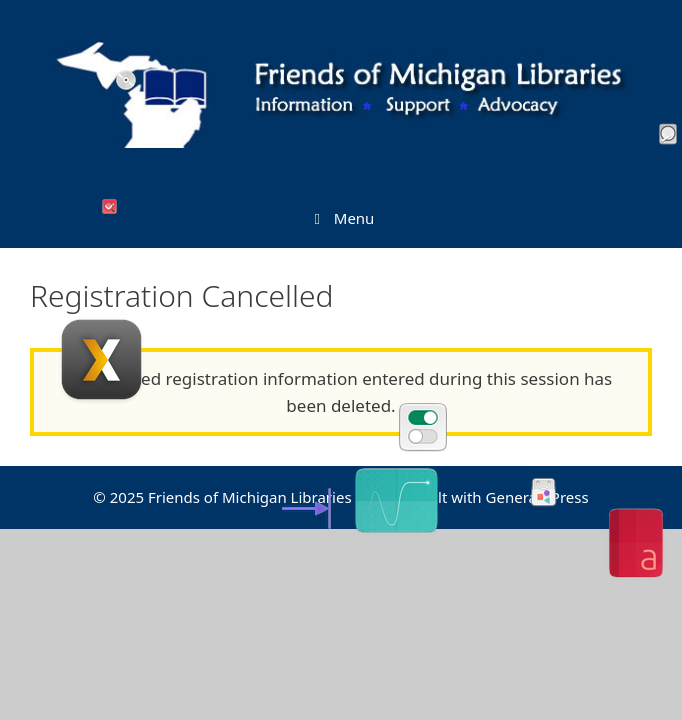  Describe the element at coordinates (126, 80) in the screenshot. I see `indicates a rewritable DVD disc drive` at that location.